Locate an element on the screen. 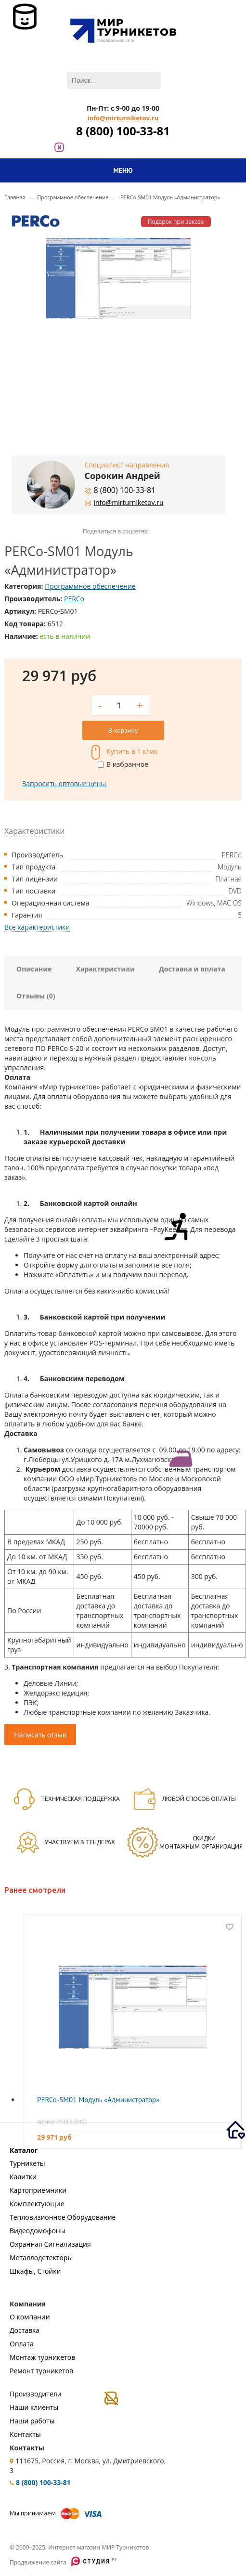 This screenshot has width=246, height=2576. ironing or garment care instructions is located at coordinates (181, 1459).